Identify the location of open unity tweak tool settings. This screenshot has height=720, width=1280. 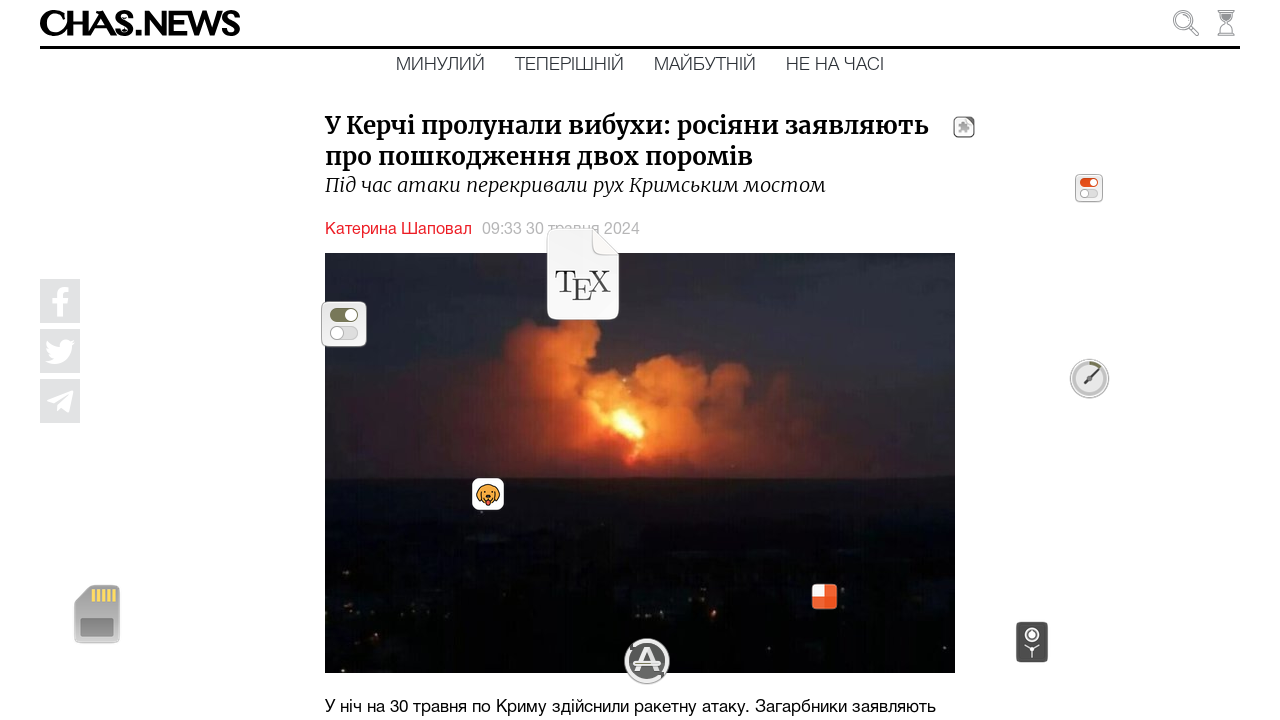
(1089, 188).